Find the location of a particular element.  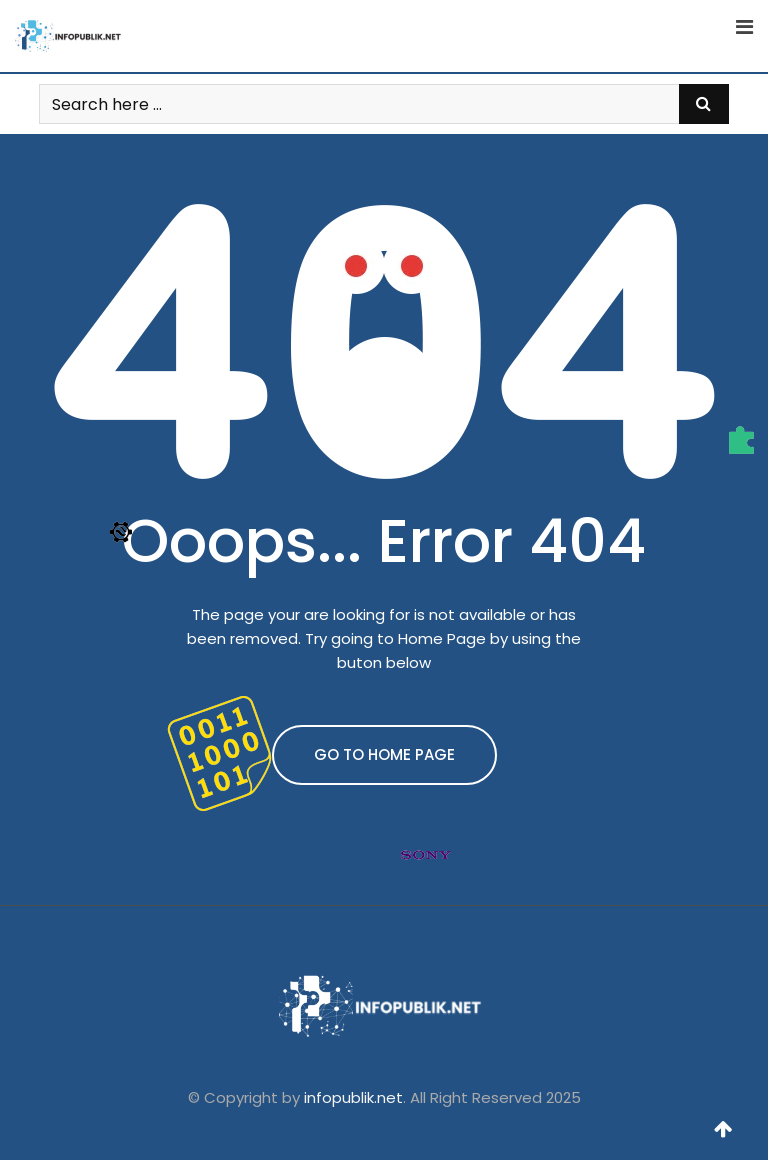

sony brand or product identifier is located at coordinates (426, 855).